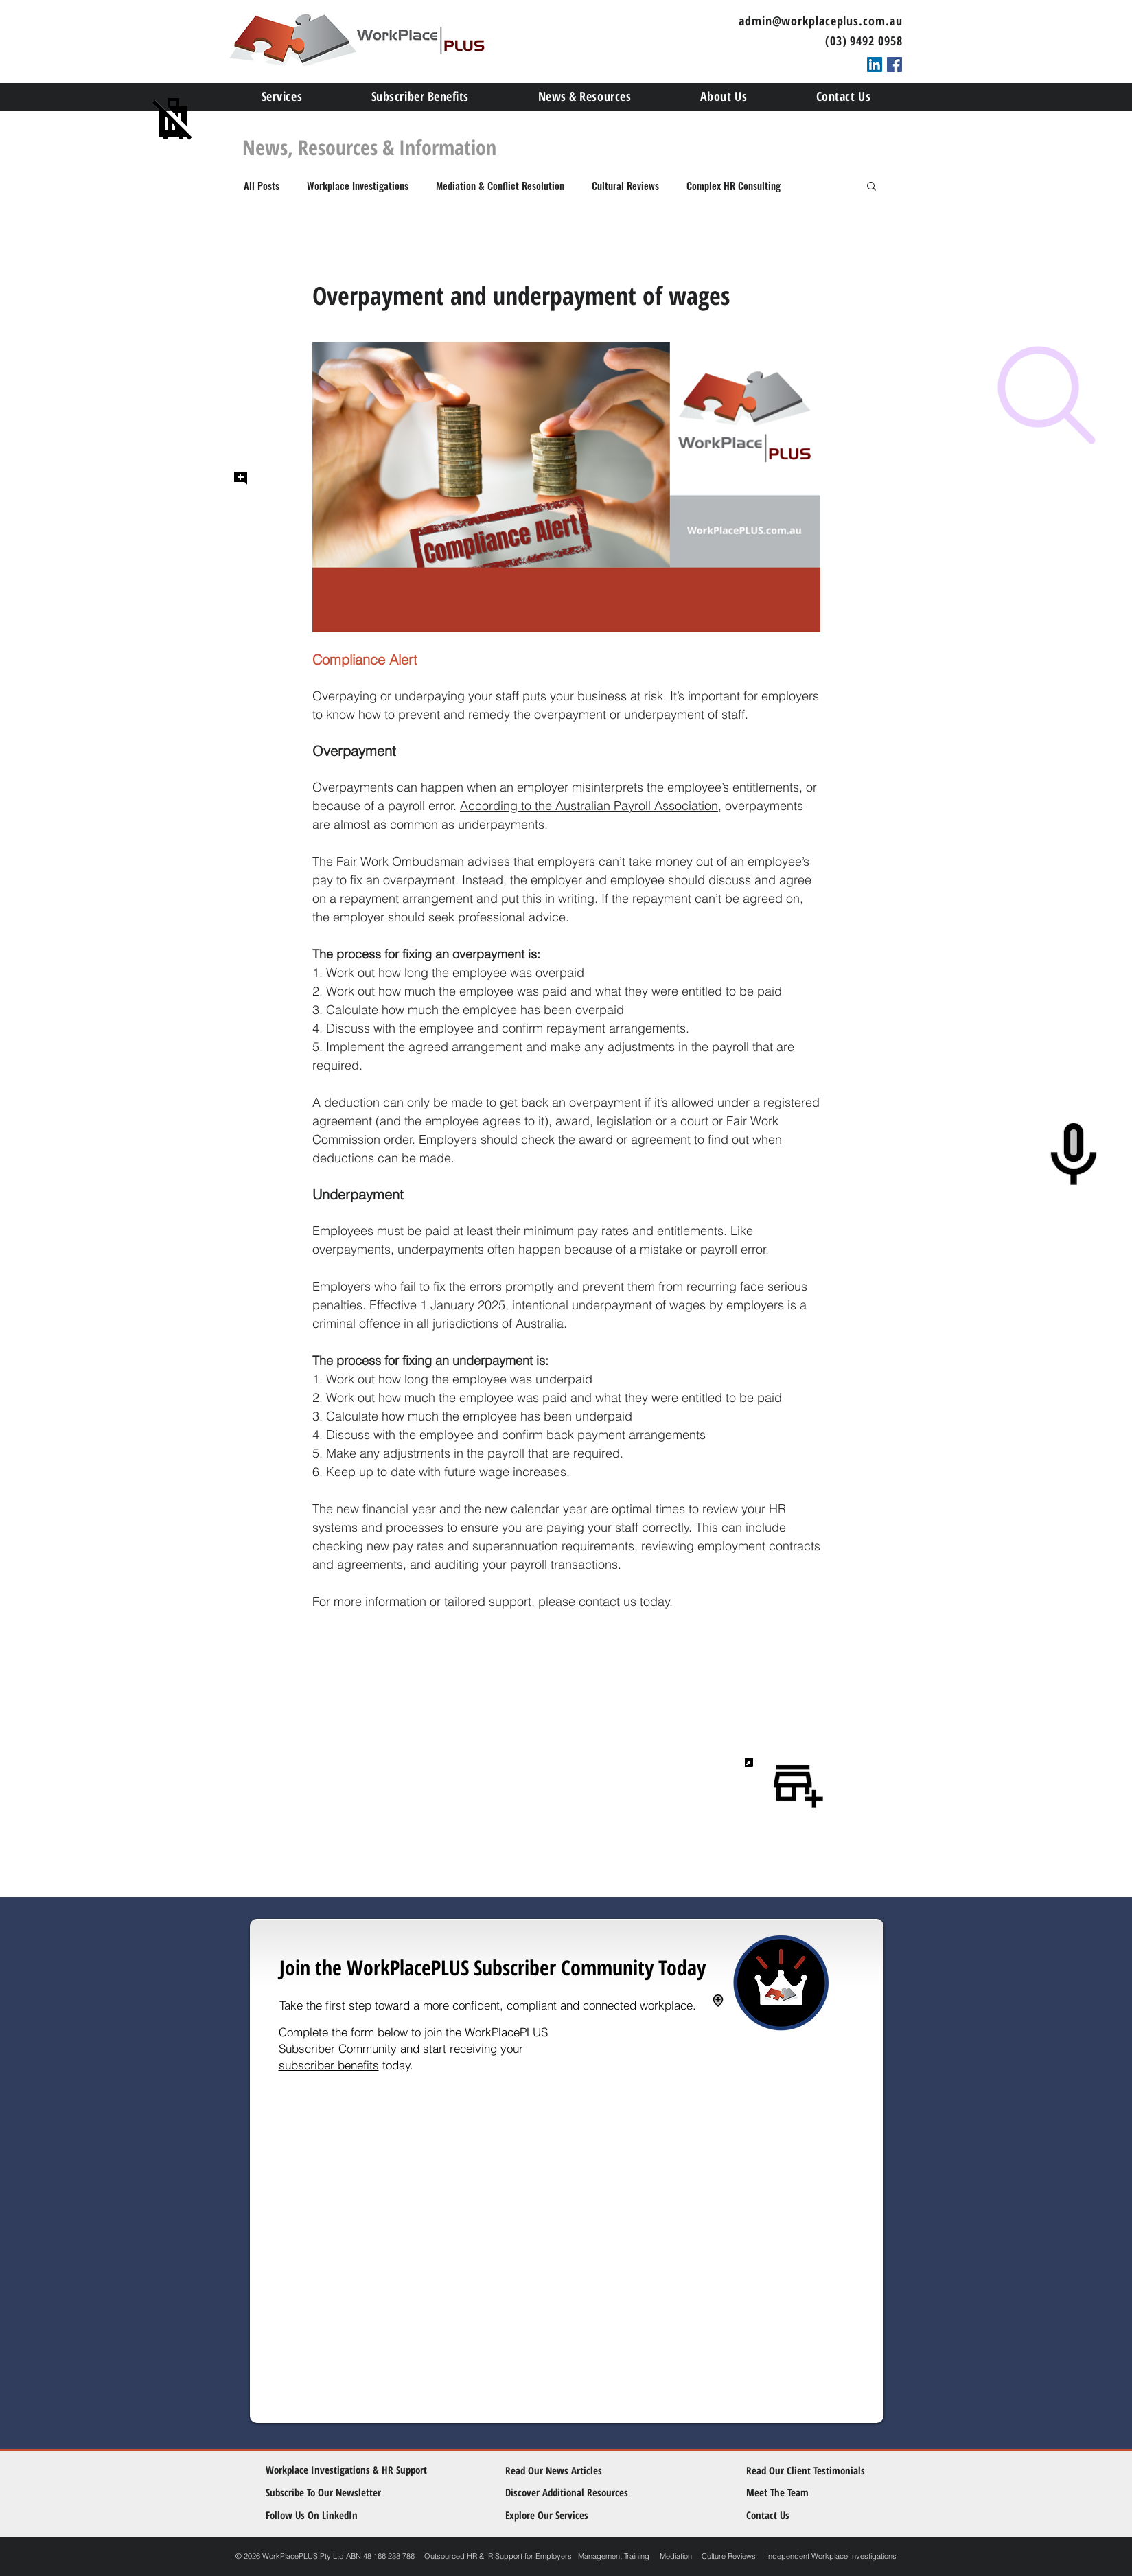  What do you see at coordinates (718, 2001) in the screenshot?
I see `add a new location pin to the map` at bounding box center [718, 2001].